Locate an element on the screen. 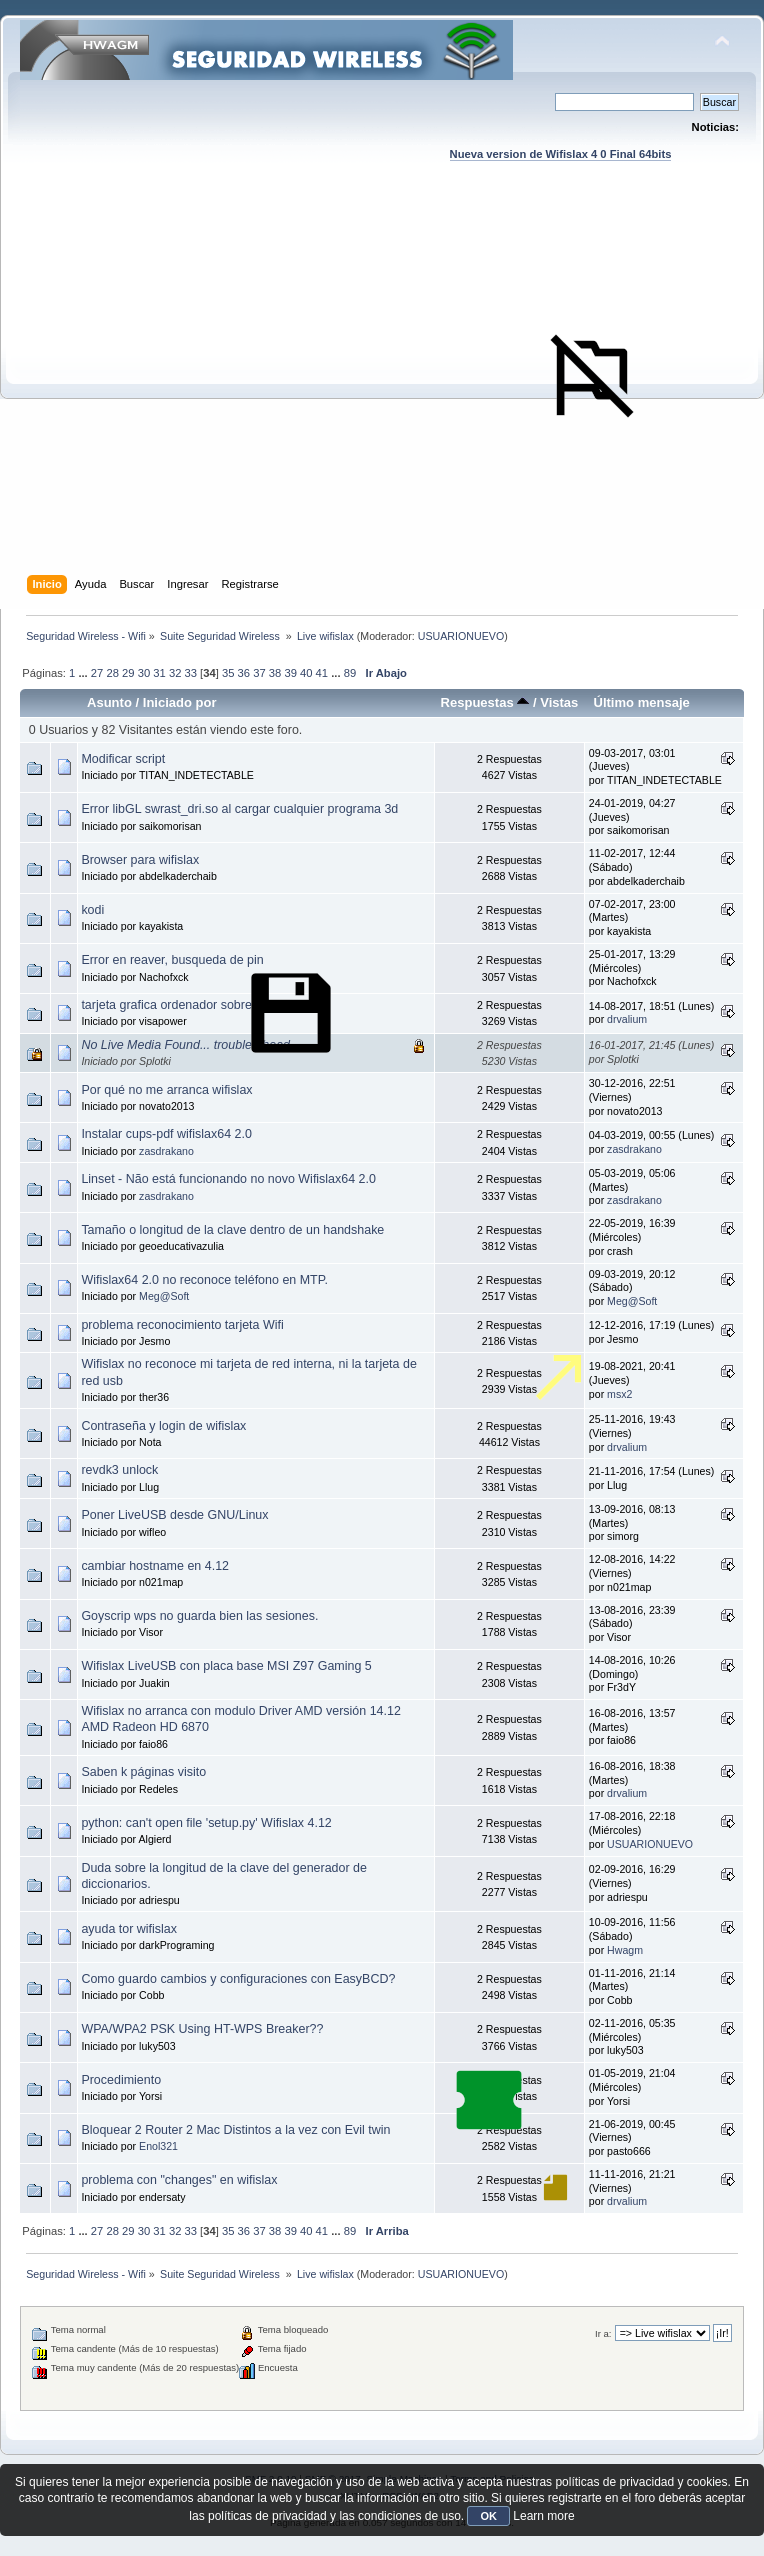  disable or turn off flag notifications is located at coordinates (592, 376).